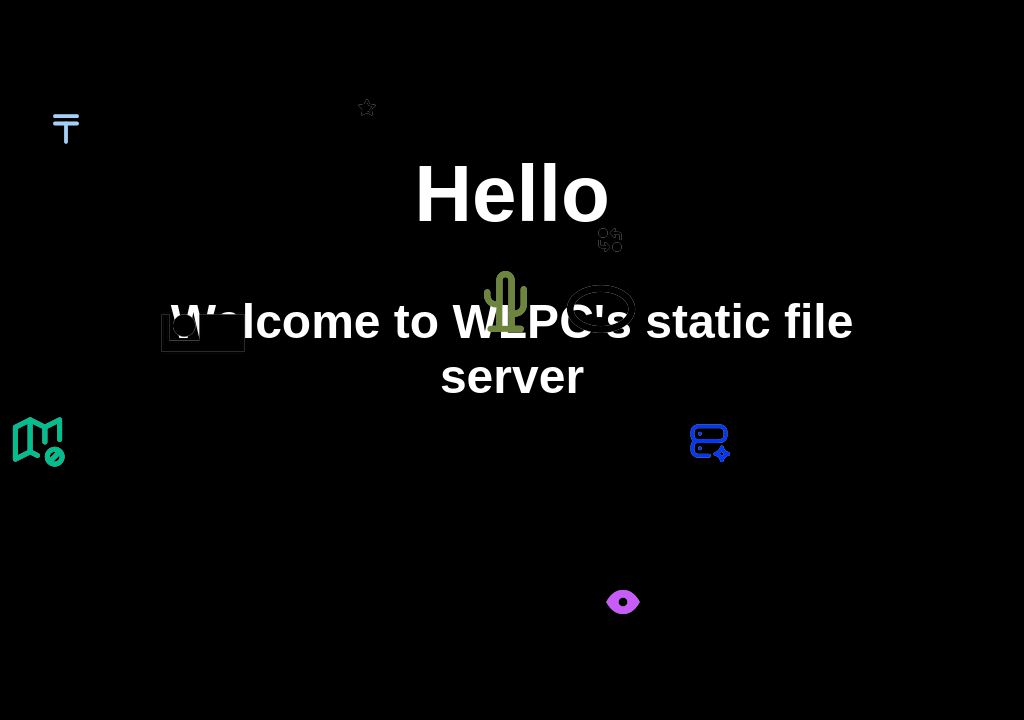 The image size is (1024, 720). What do you see at coordinates (623, 602) in the screenshot?
I see `view or preview content` at bounding box center [623, 602].